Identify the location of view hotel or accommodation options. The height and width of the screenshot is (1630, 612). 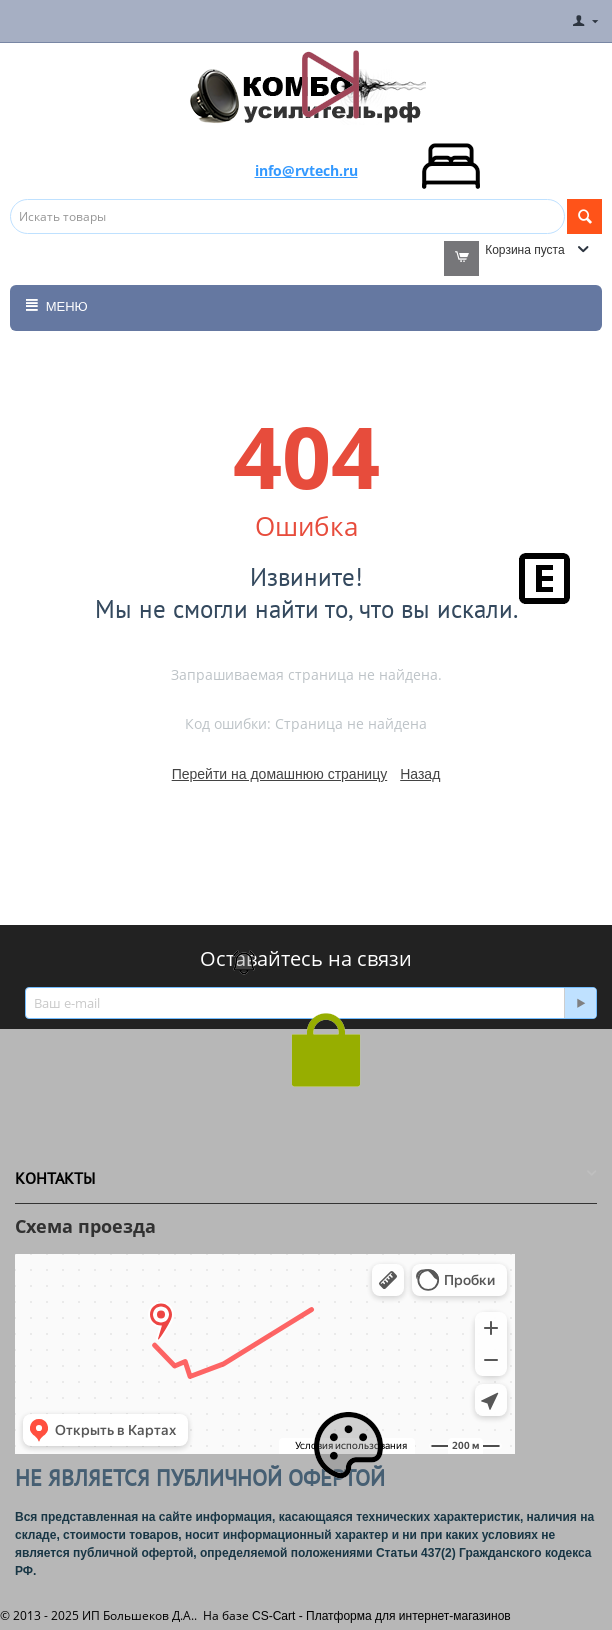
(451, 166).